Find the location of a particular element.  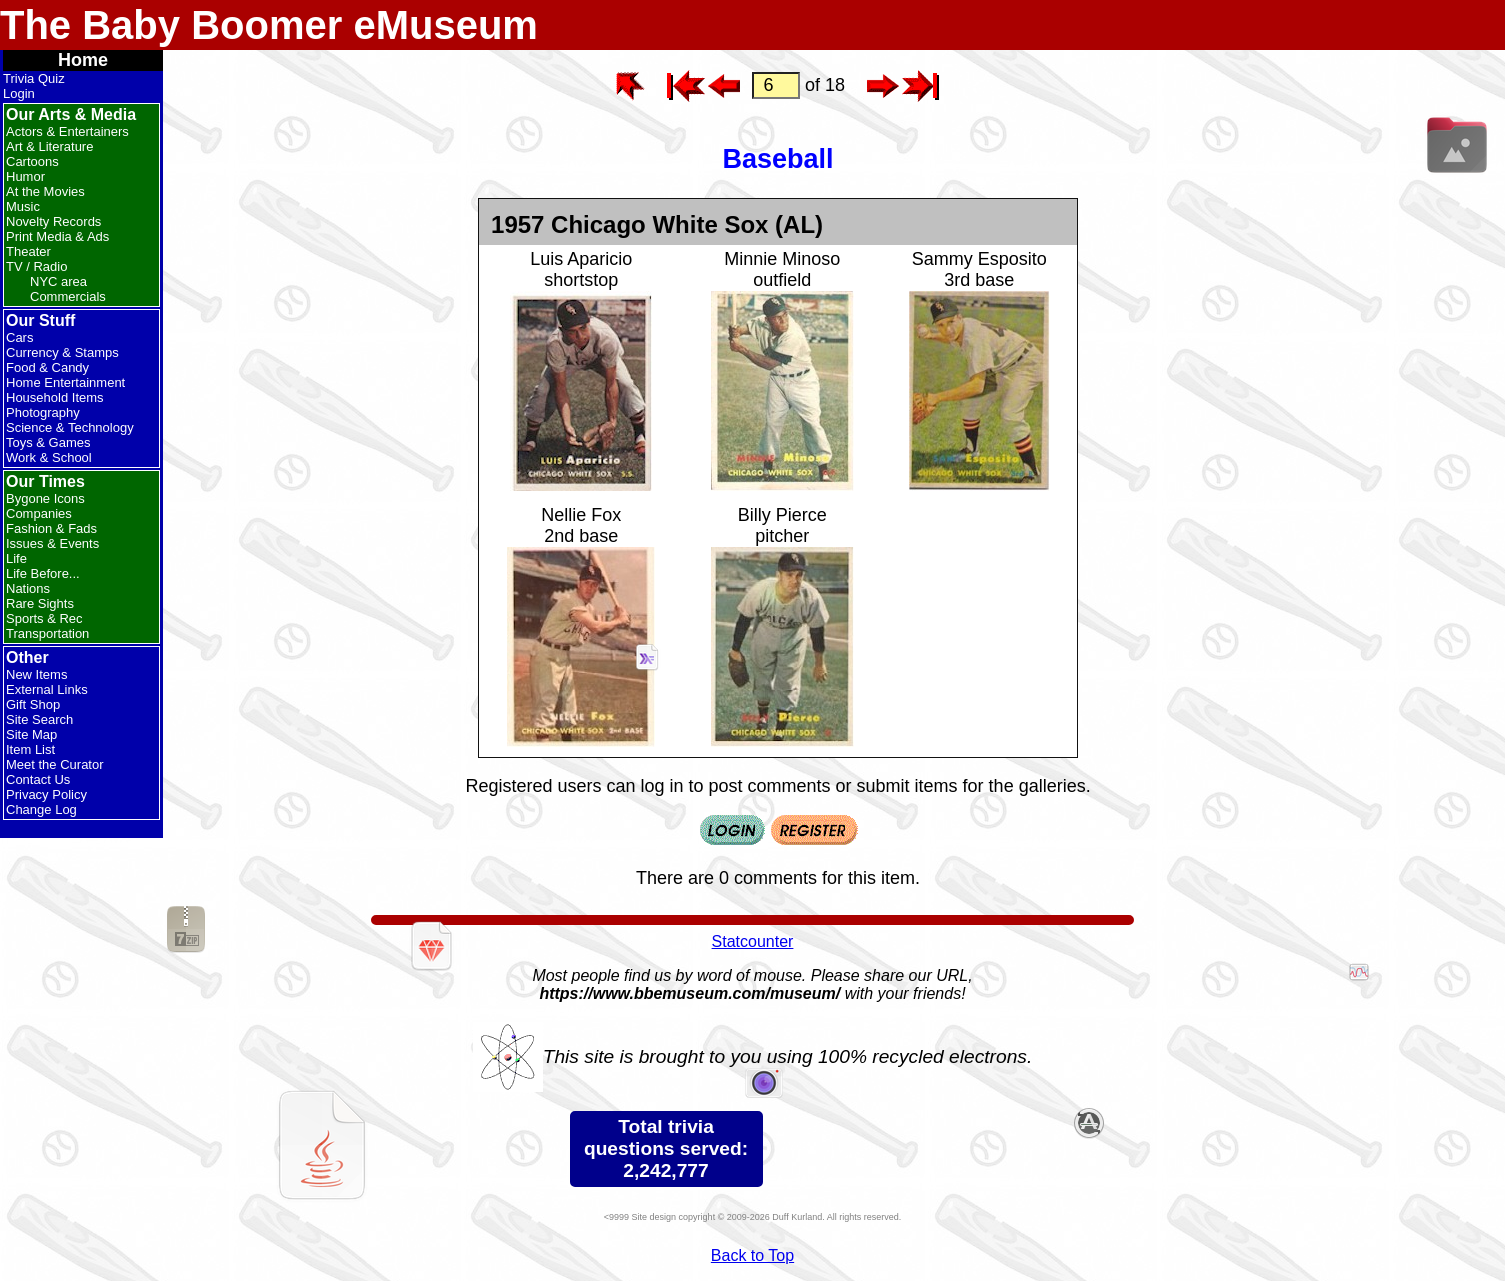

check for system software updates is located at coordinates (1089, 1123).